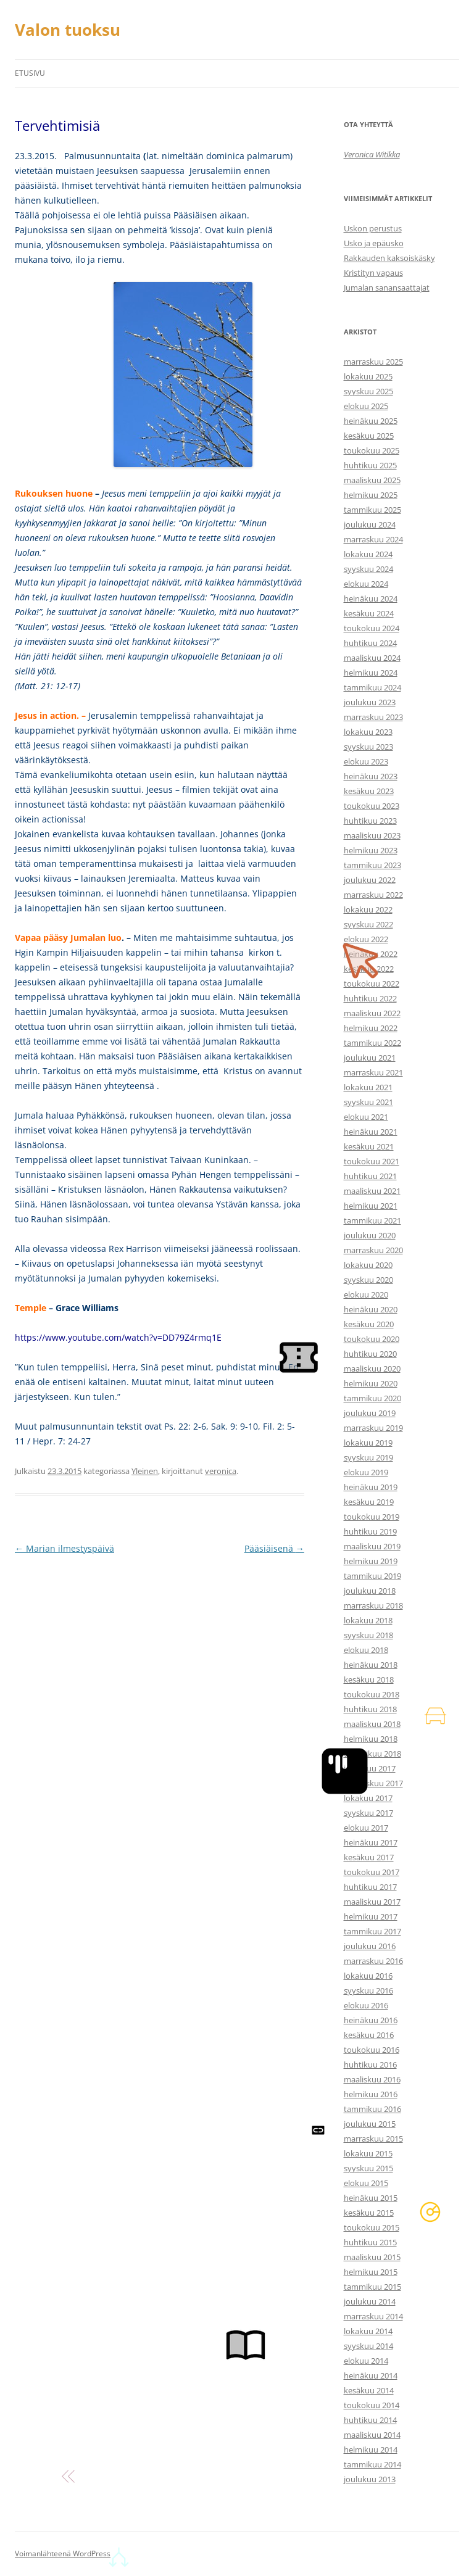 The image size is (474, 2576). What do you see at coordinates (435, 1716) in the screenshot?
I see `access vehicle or car-related features` at bounding box center [435, 1716].